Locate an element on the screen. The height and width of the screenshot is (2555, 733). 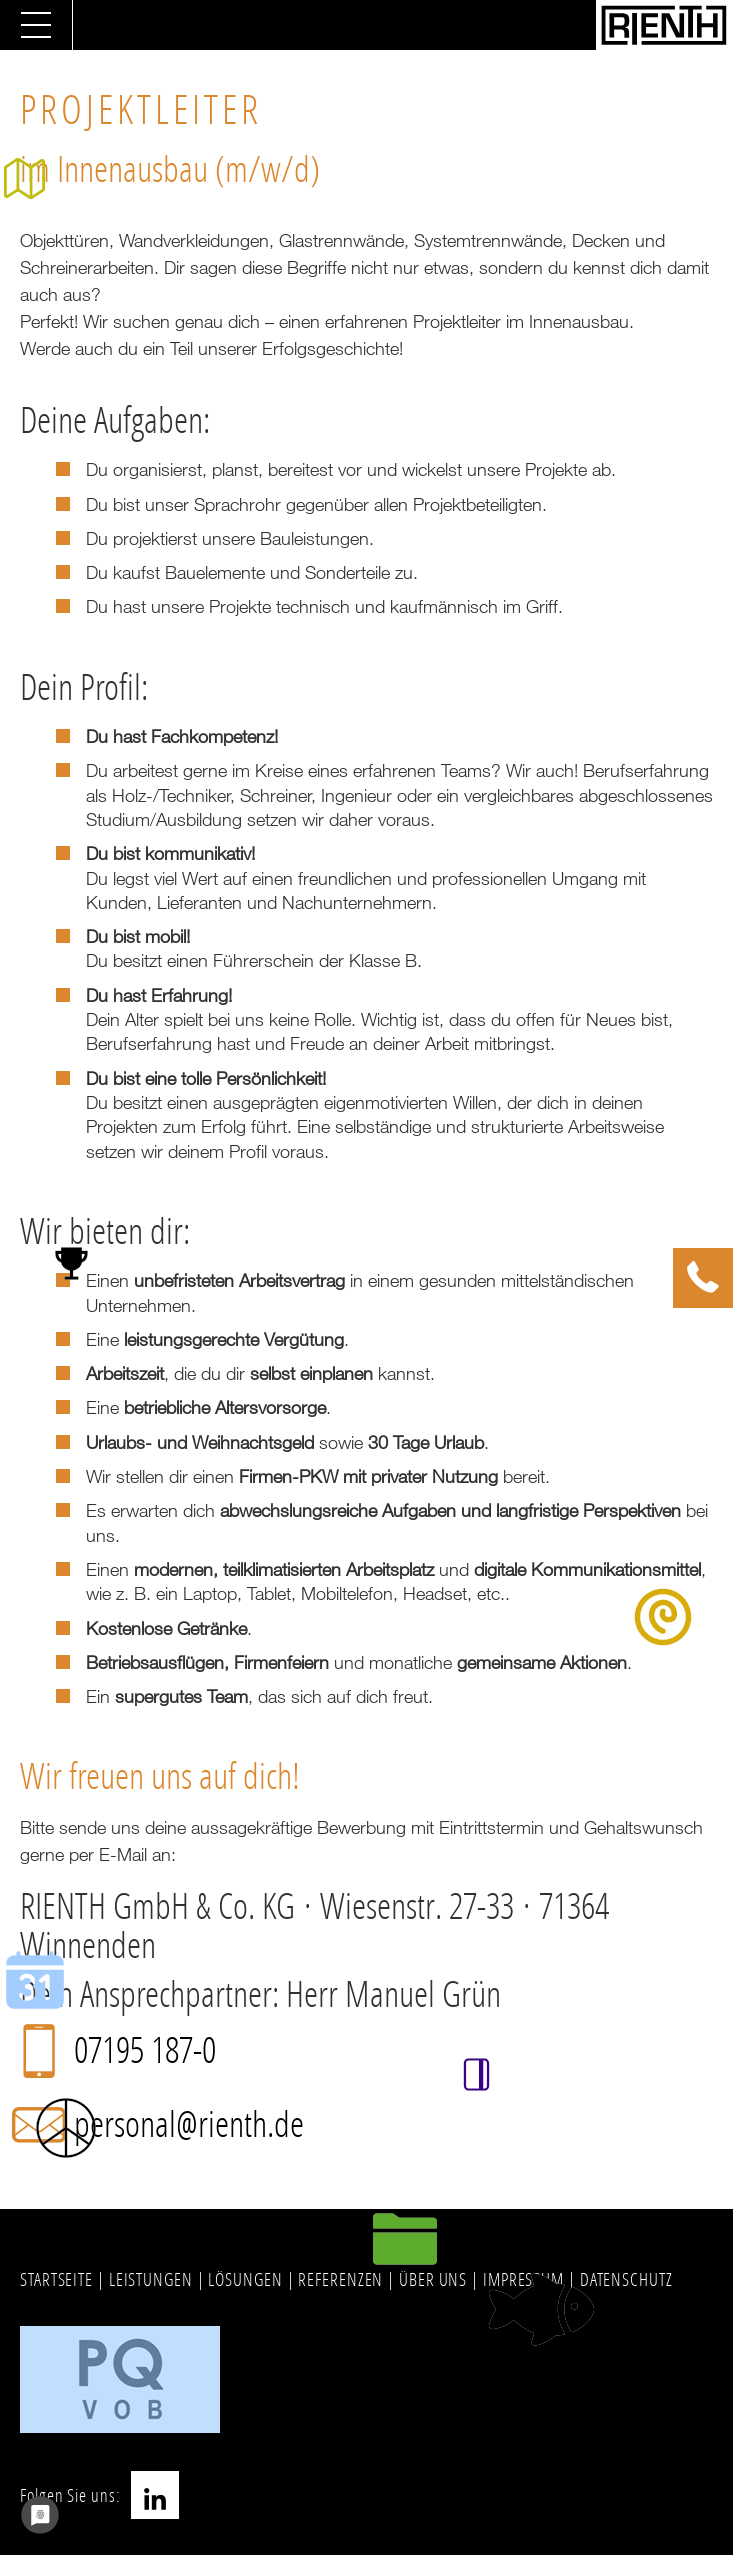
peace symbol or anti-war indicator is located at coordinates (66, 2128).